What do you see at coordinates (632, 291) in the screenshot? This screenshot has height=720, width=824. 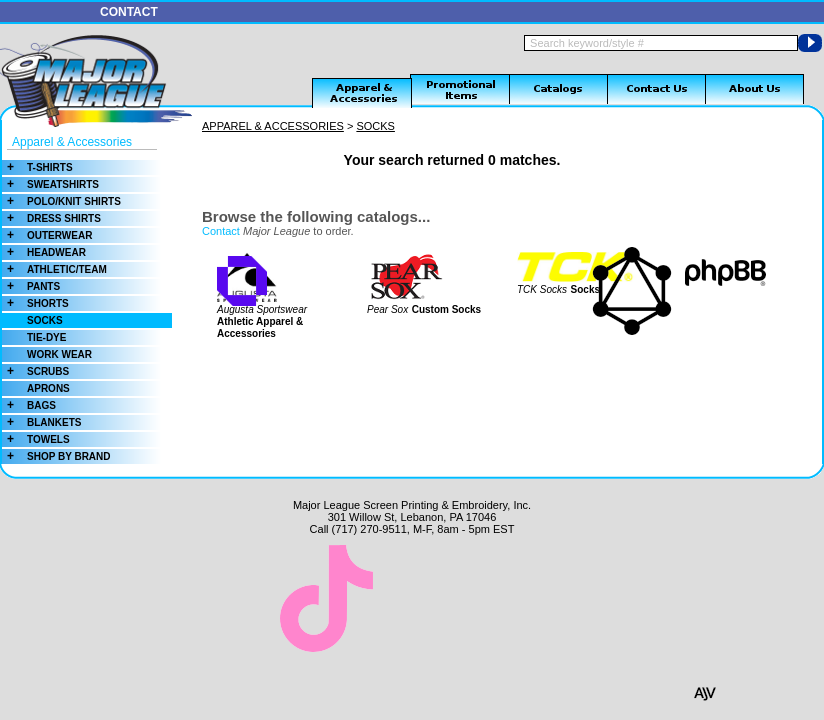 I see `graphql api or technology indicator` at bounding box center [632, 291].